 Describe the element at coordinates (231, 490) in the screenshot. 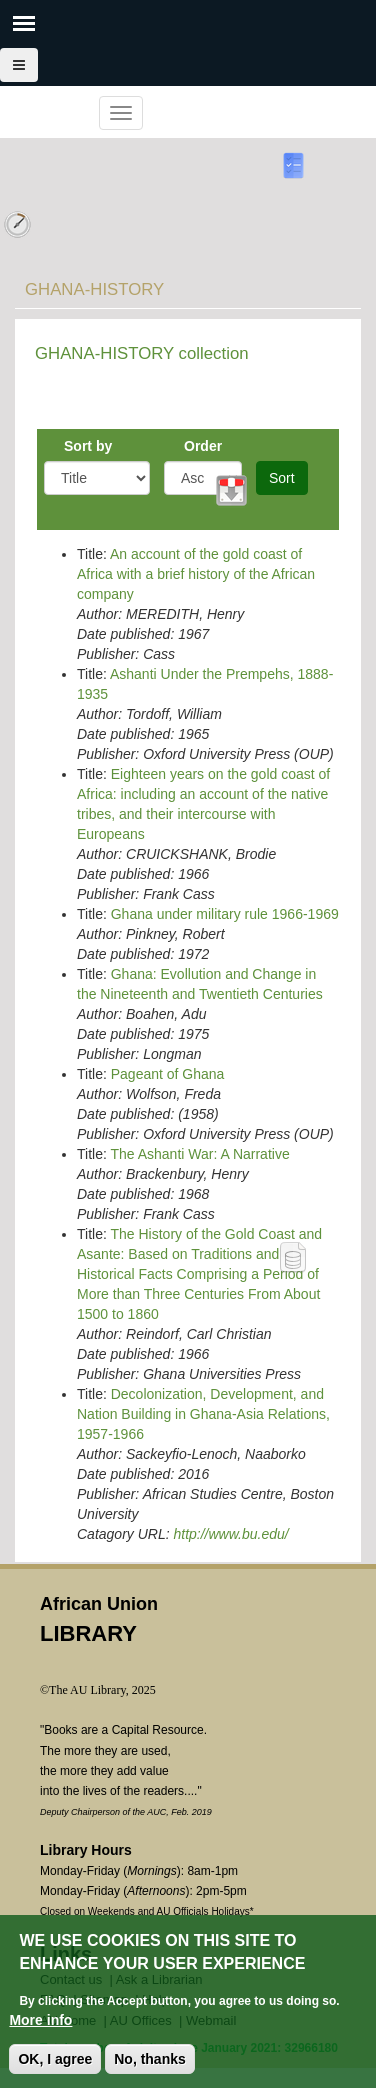

I see `open transmission torrent client` at that location.